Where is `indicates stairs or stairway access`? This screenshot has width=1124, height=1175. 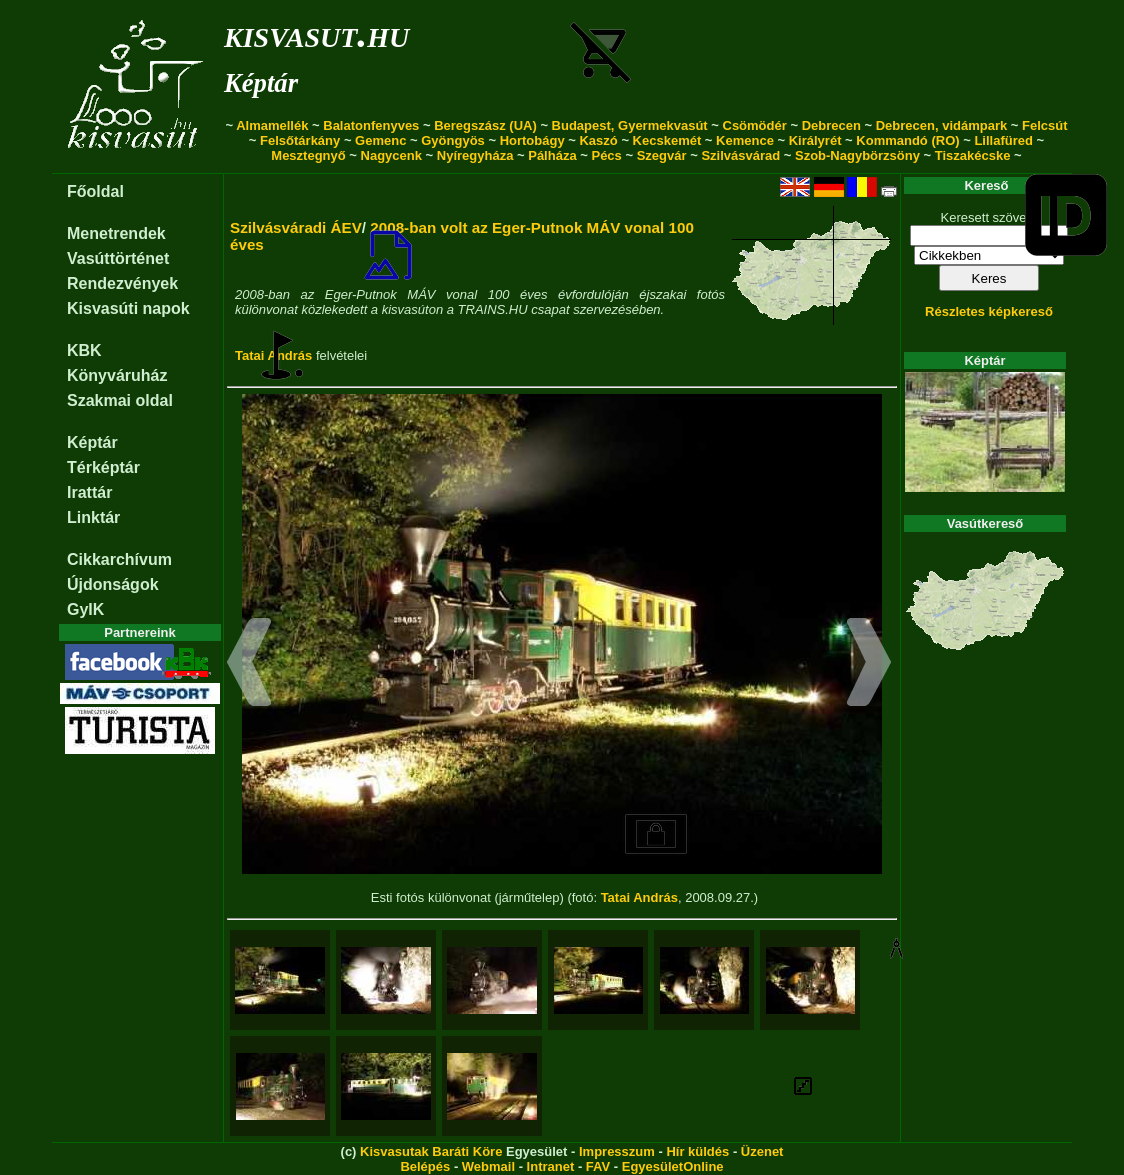 indicates stairs or stairway access is located at coordinates (803, 1086).